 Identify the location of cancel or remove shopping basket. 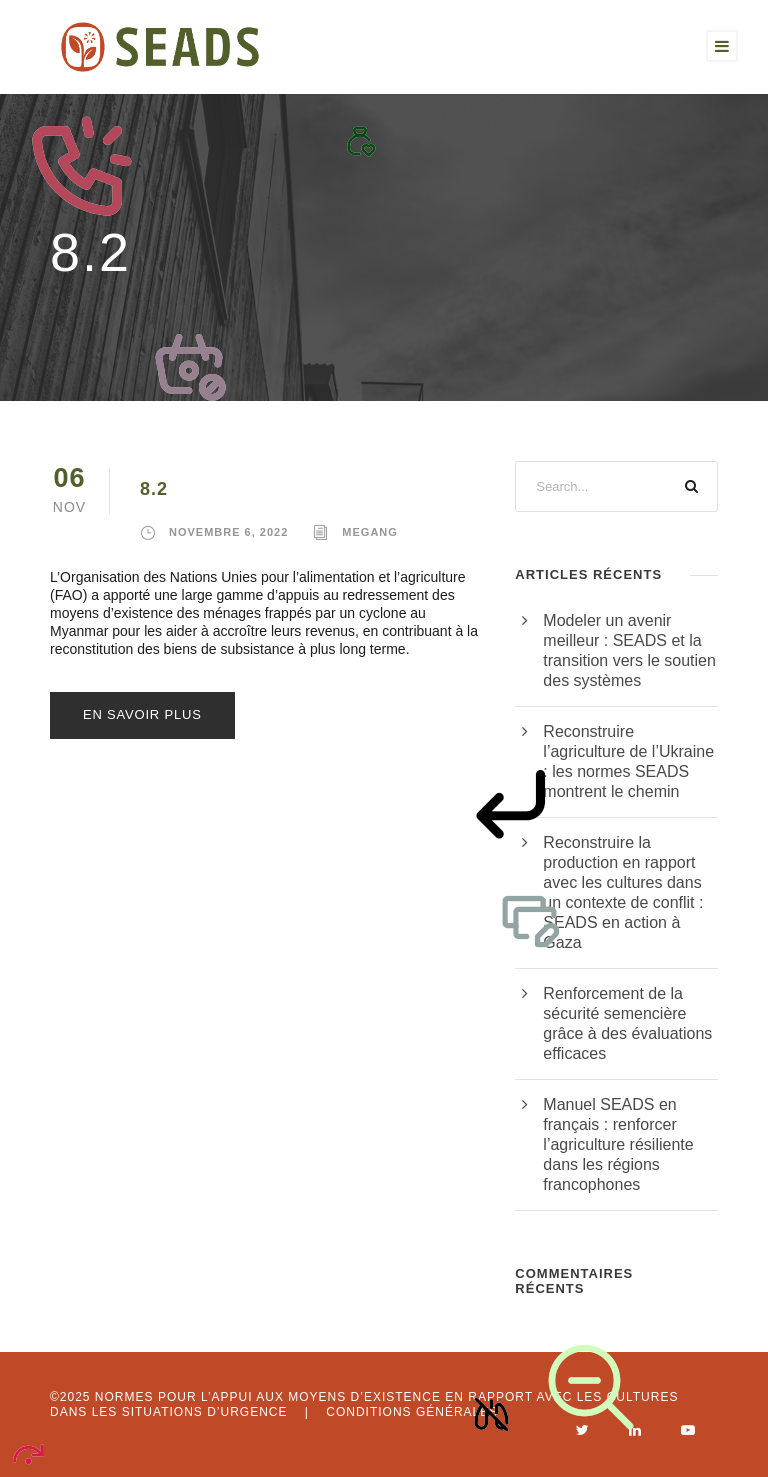
(189, 364).